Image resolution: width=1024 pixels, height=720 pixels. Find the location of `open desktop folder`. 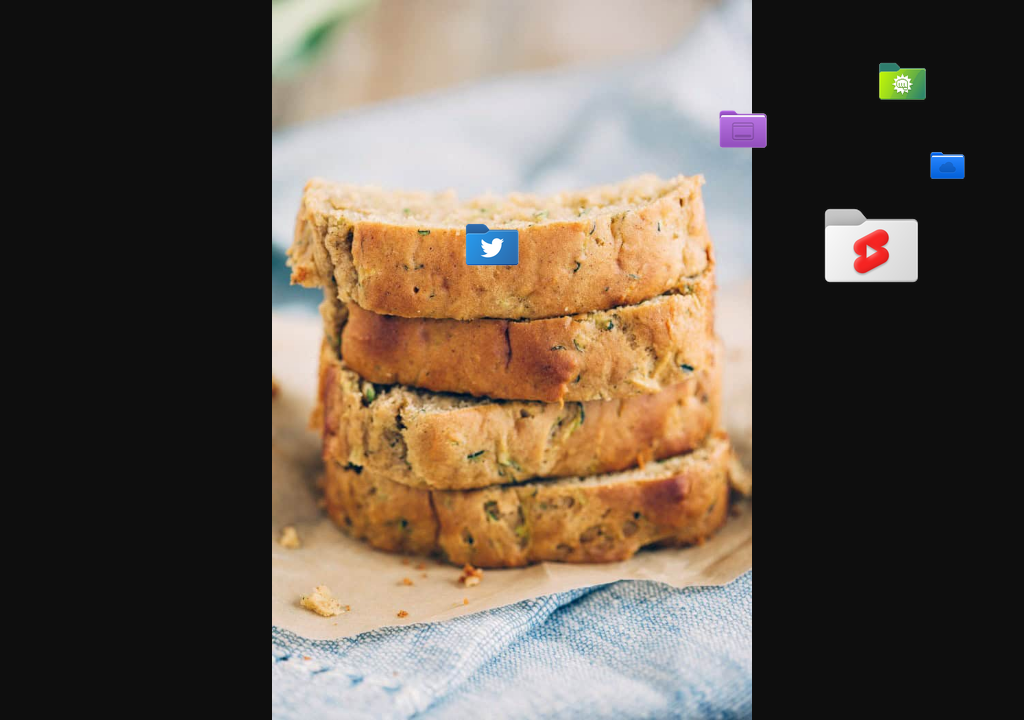

open desktop folder is located at coordinates (743, 129).